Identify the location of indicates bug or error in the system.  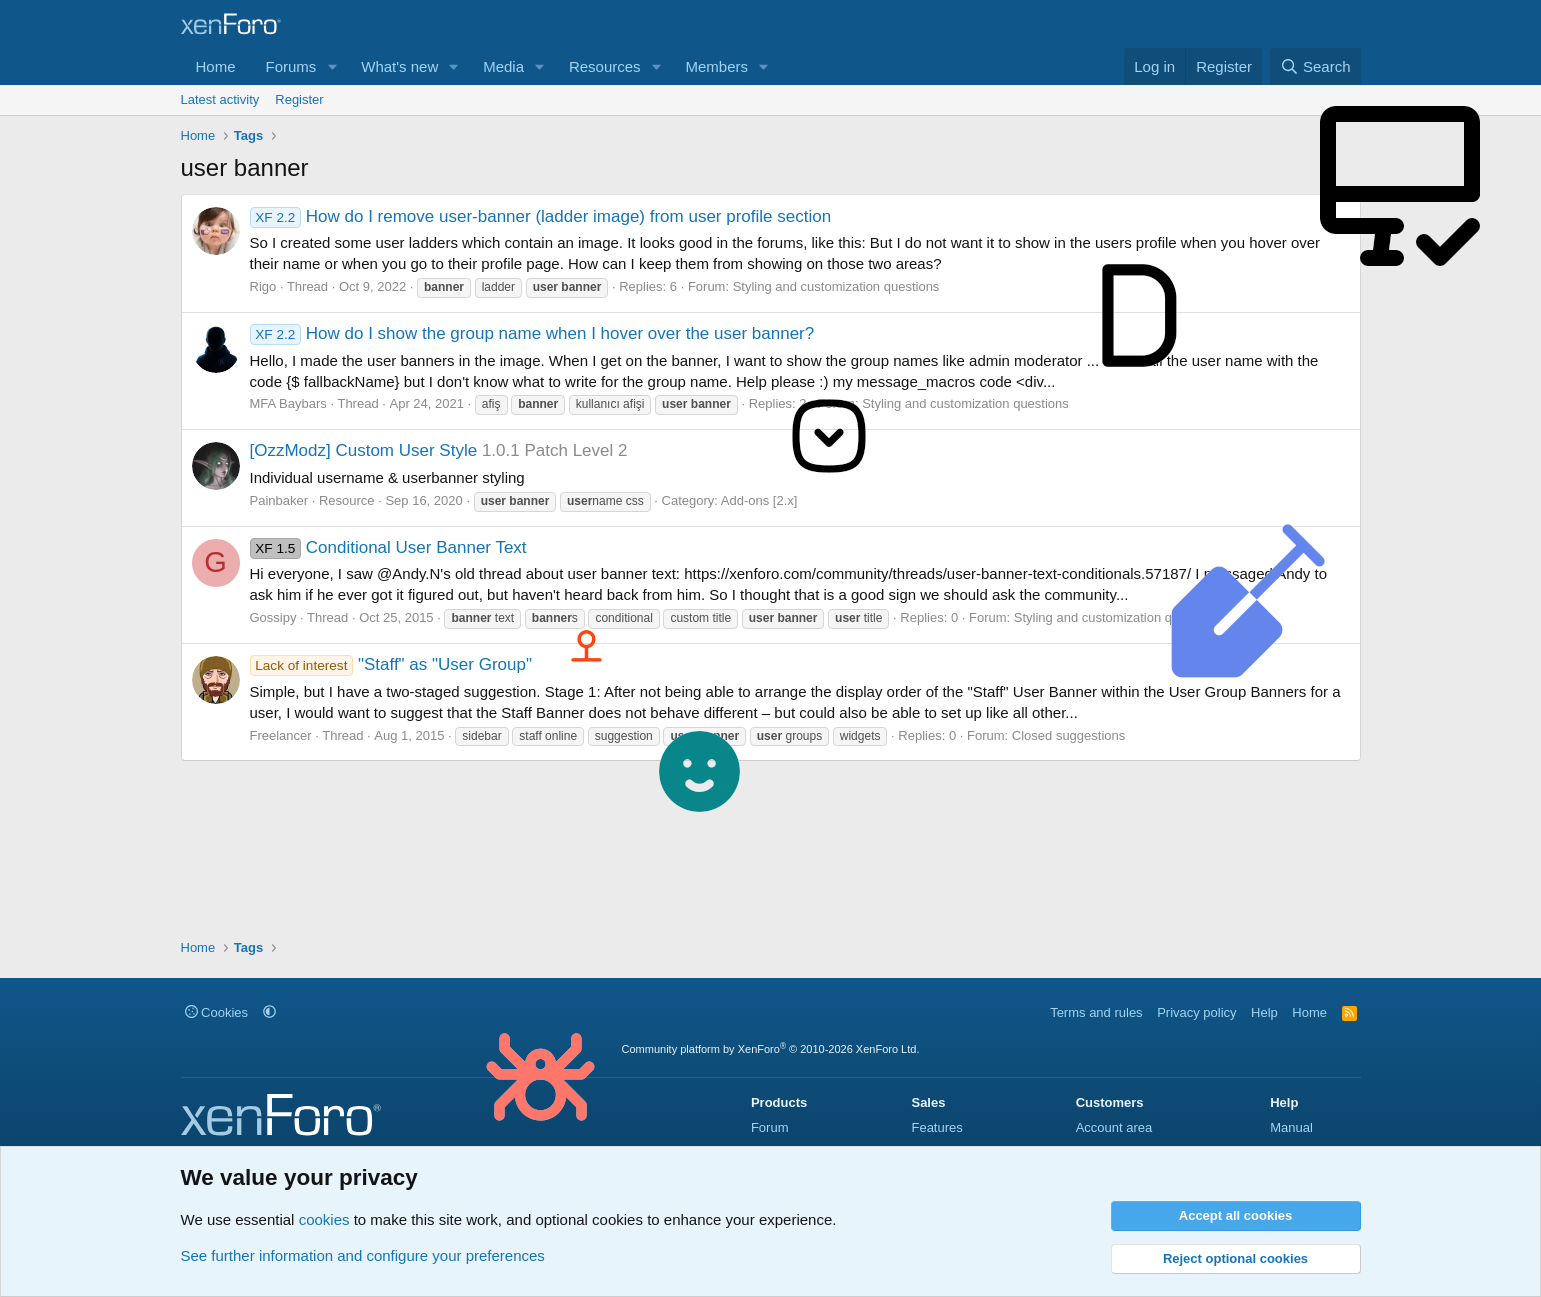
(540, 1079).